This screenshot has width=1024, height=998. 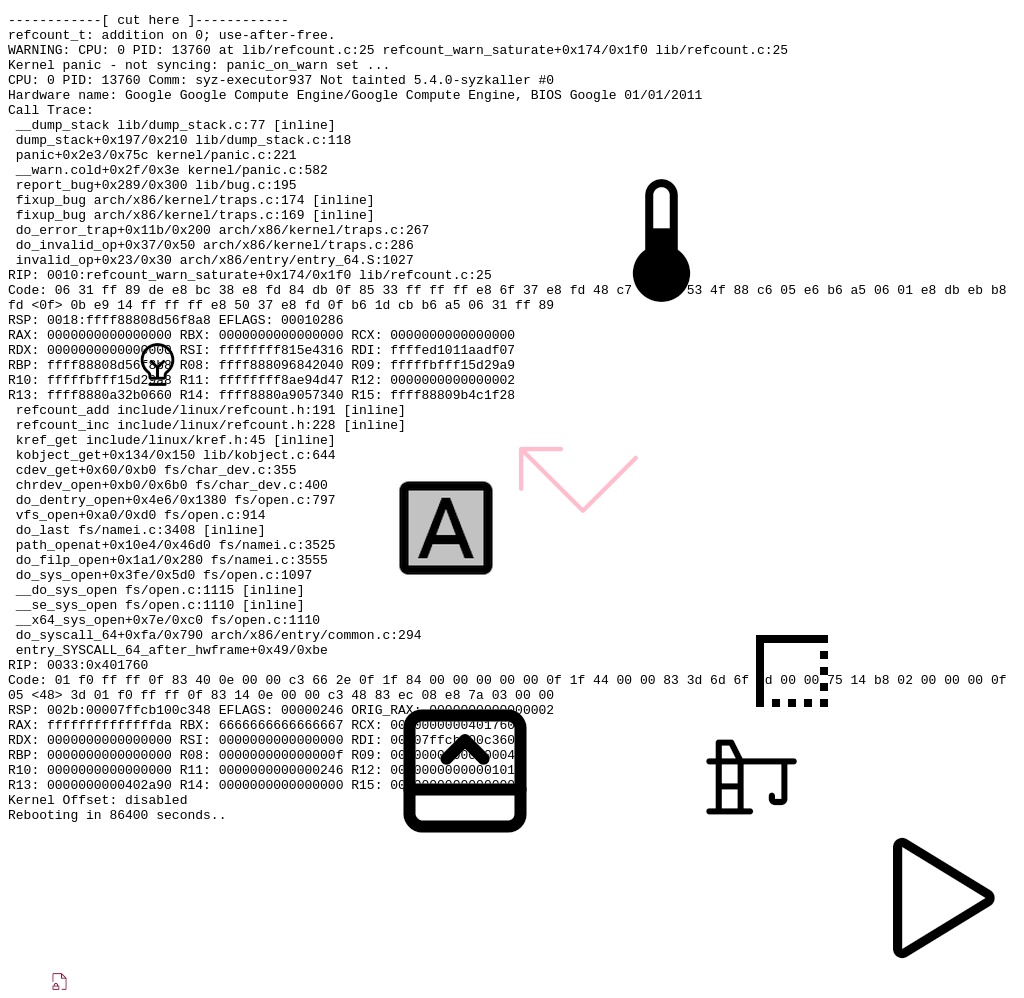 What do you see at coordinates (578, 475) in the screenshot?
I see `go back to previous step` at bounding box center [578, 475].